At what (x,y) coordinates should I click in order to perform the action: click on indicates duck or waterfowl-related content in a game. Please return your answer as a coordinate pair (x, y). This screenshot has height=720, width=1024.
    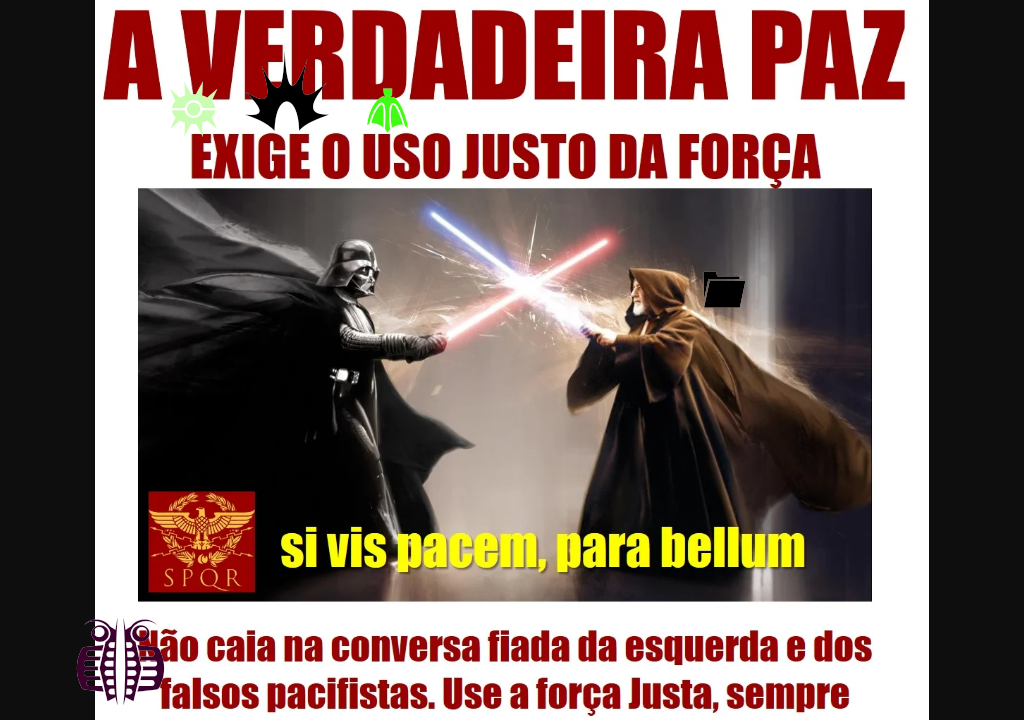
    Looking at the image, I should click on (387, 110).